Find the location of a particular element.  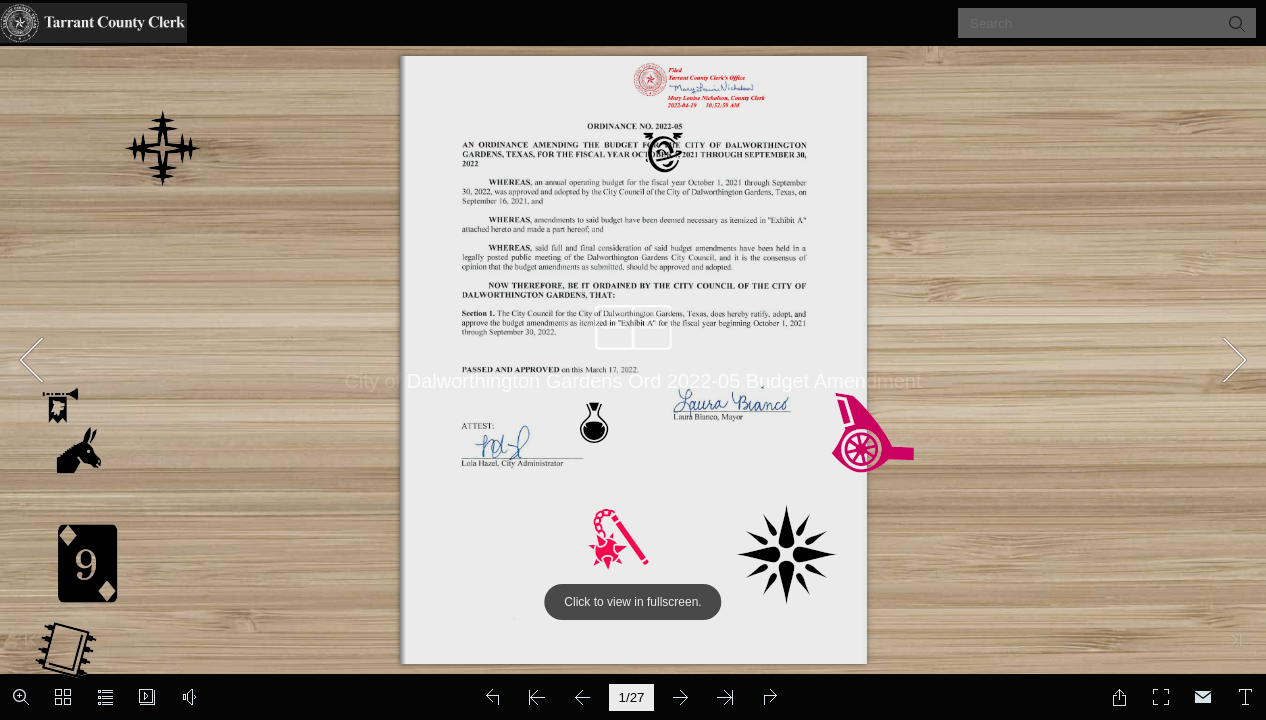

decorative frost or ice effect indicator is located at coordinates (162, 148).